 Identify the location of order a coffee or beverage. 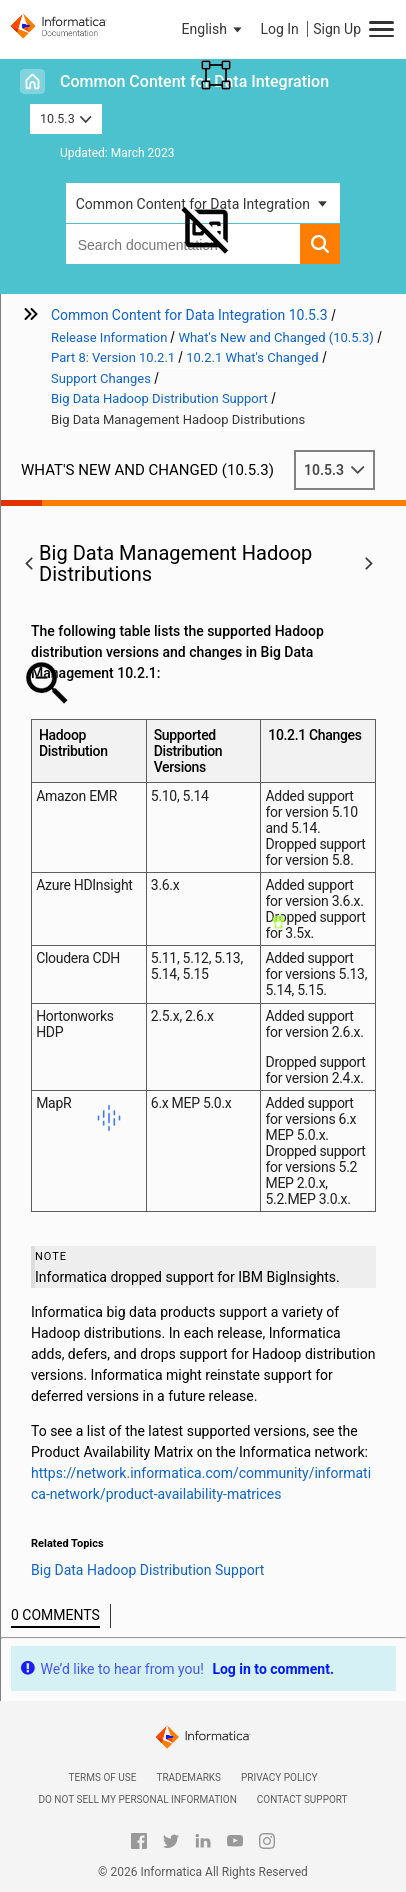
(278, 921).